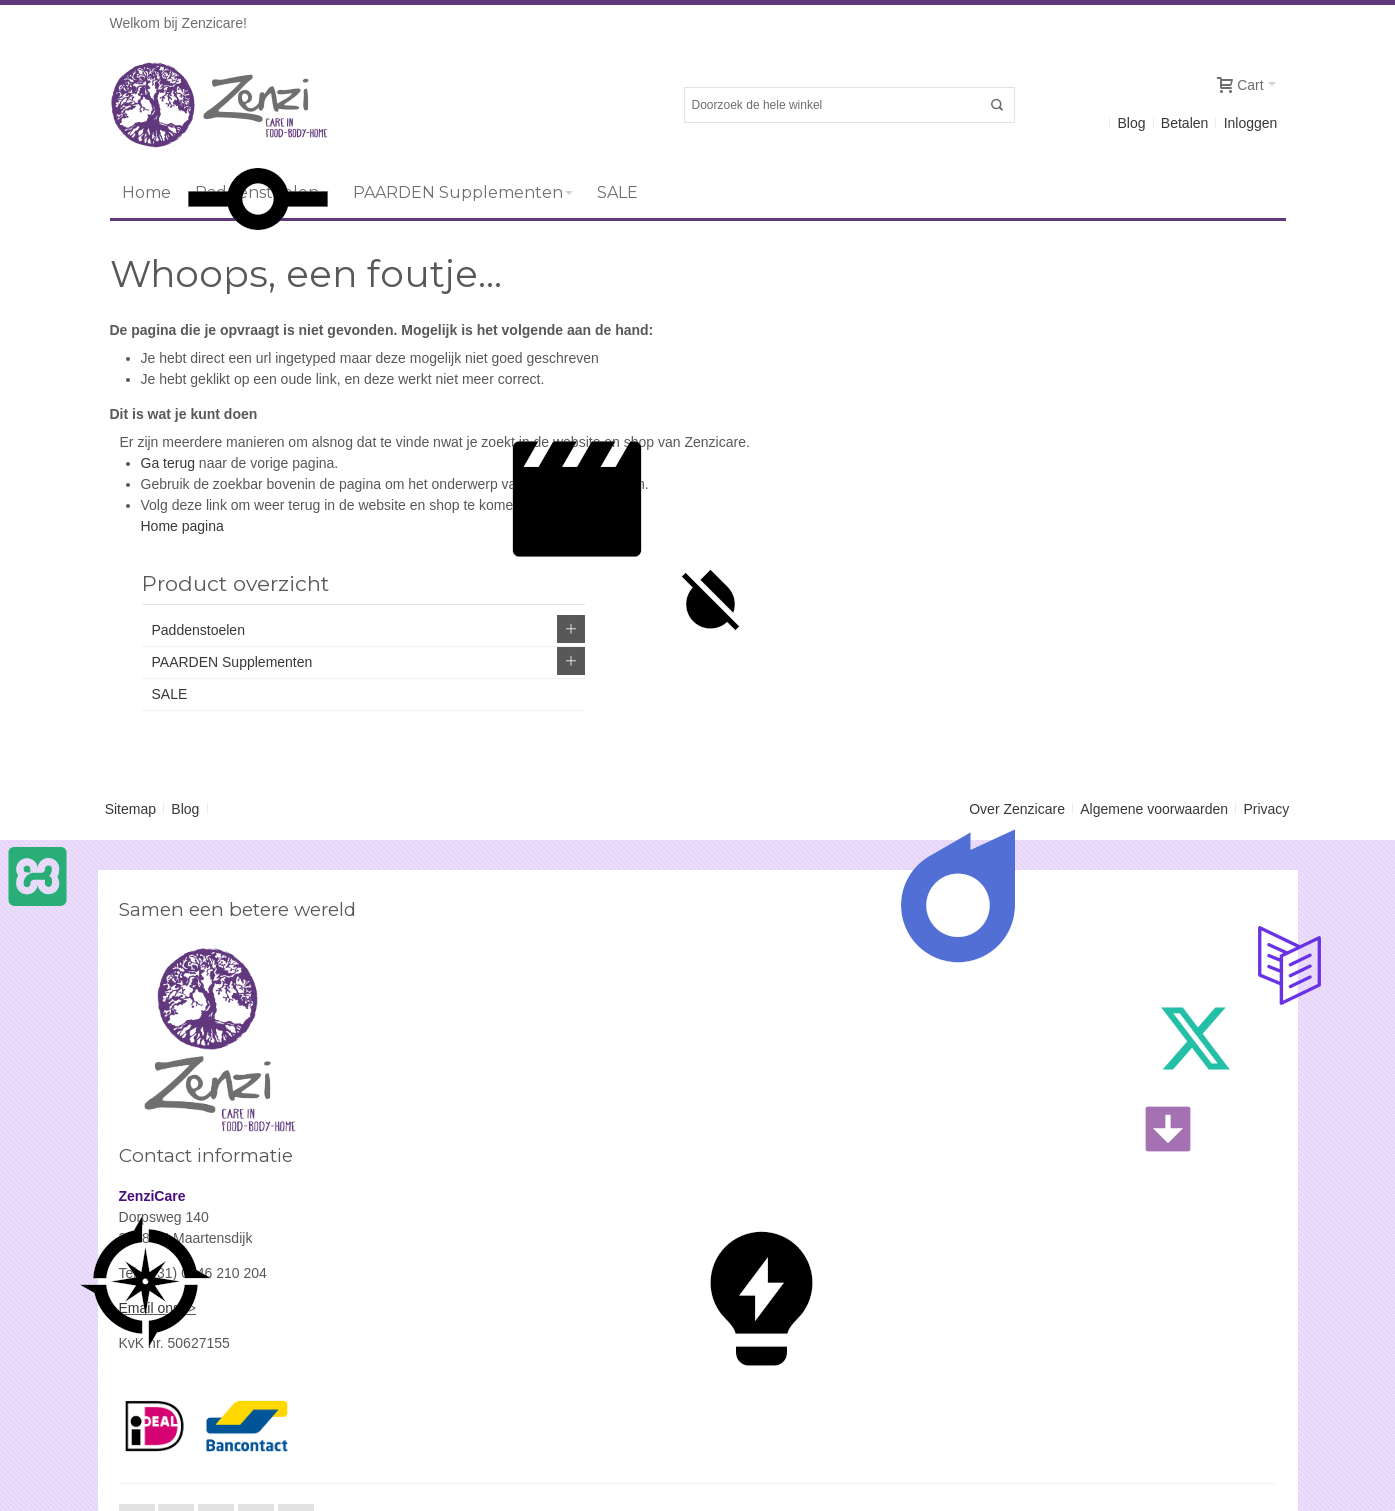 This screenshot has width=1395, height=1511. What do you see at coordinates (577, 499) in the screenshot?
I see `access video or movie content` at bounding box center [577, 499].